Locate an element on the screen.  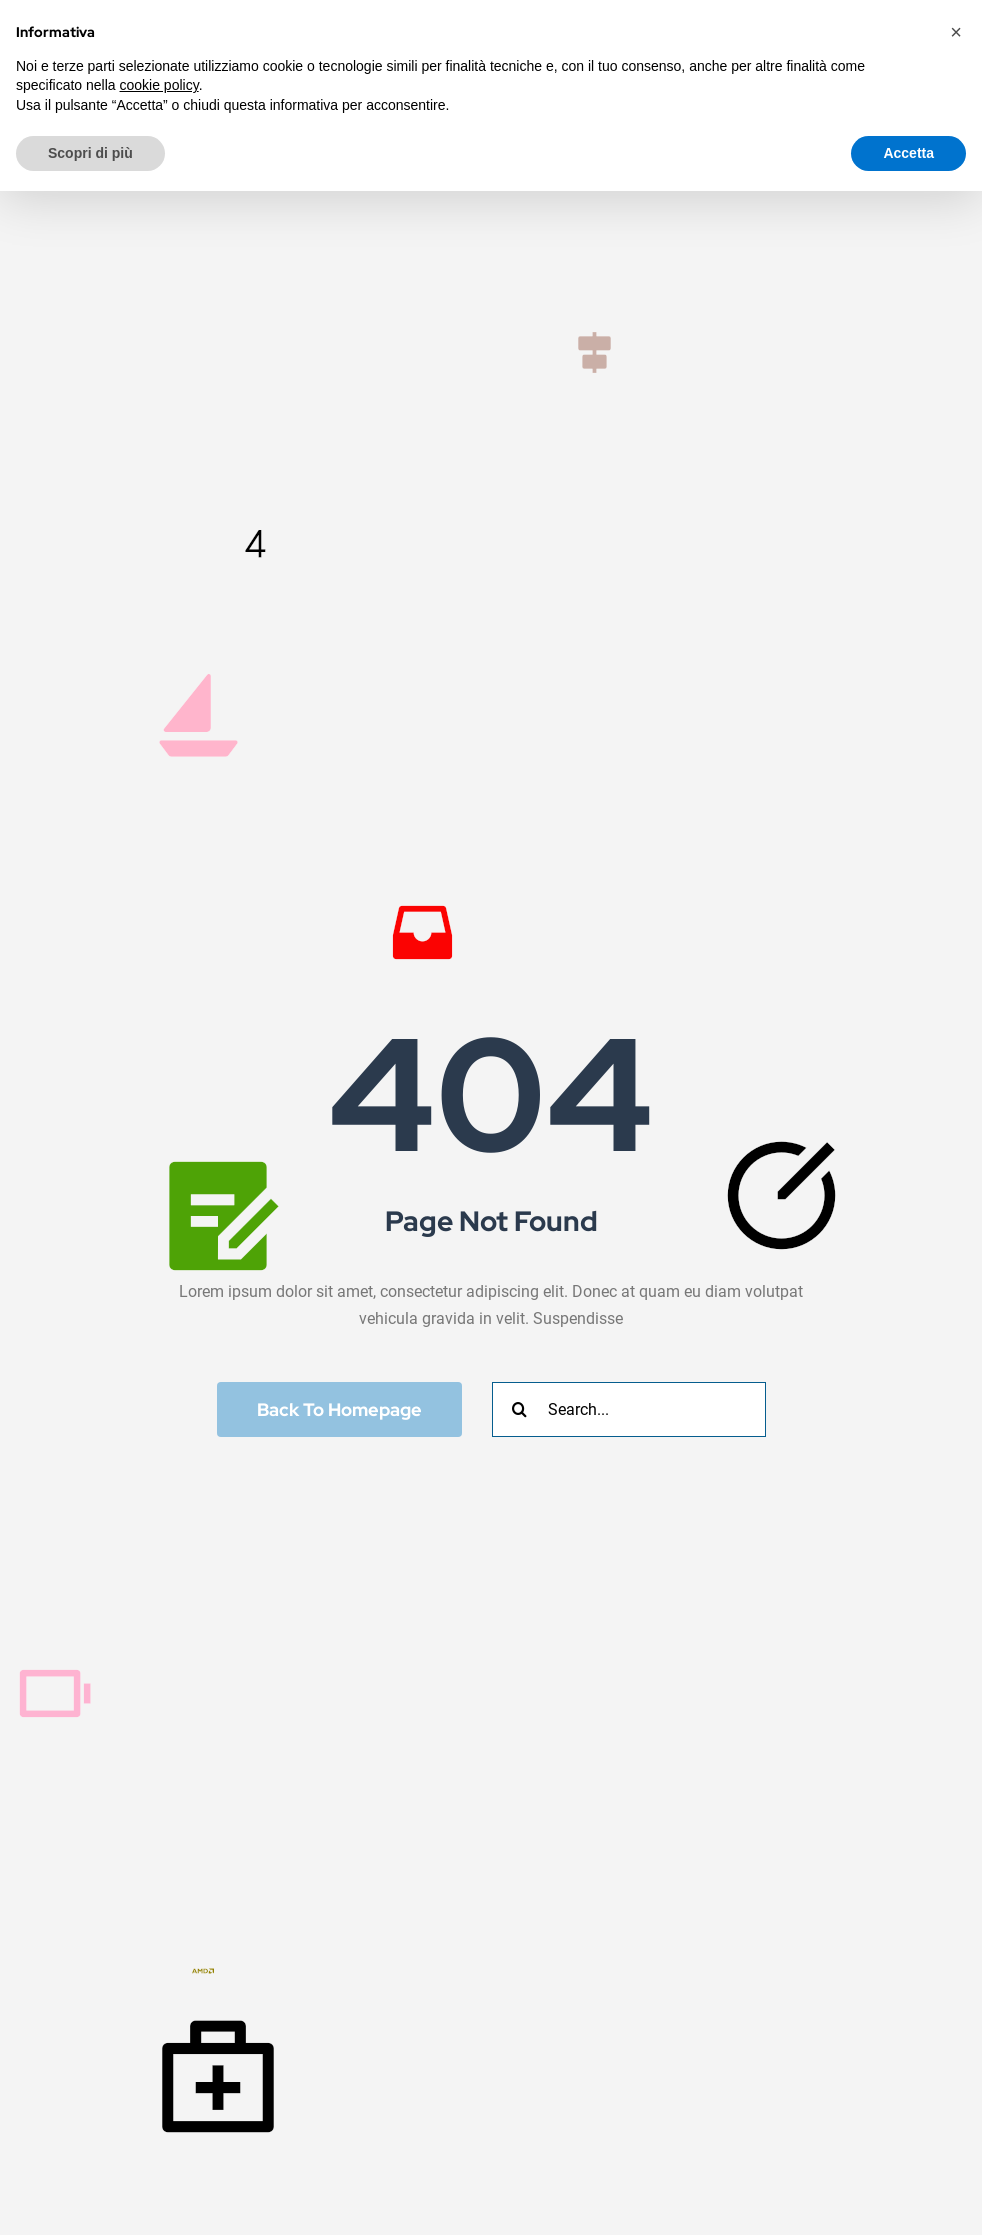
view inbox messages is located at coordinates (422, 932).